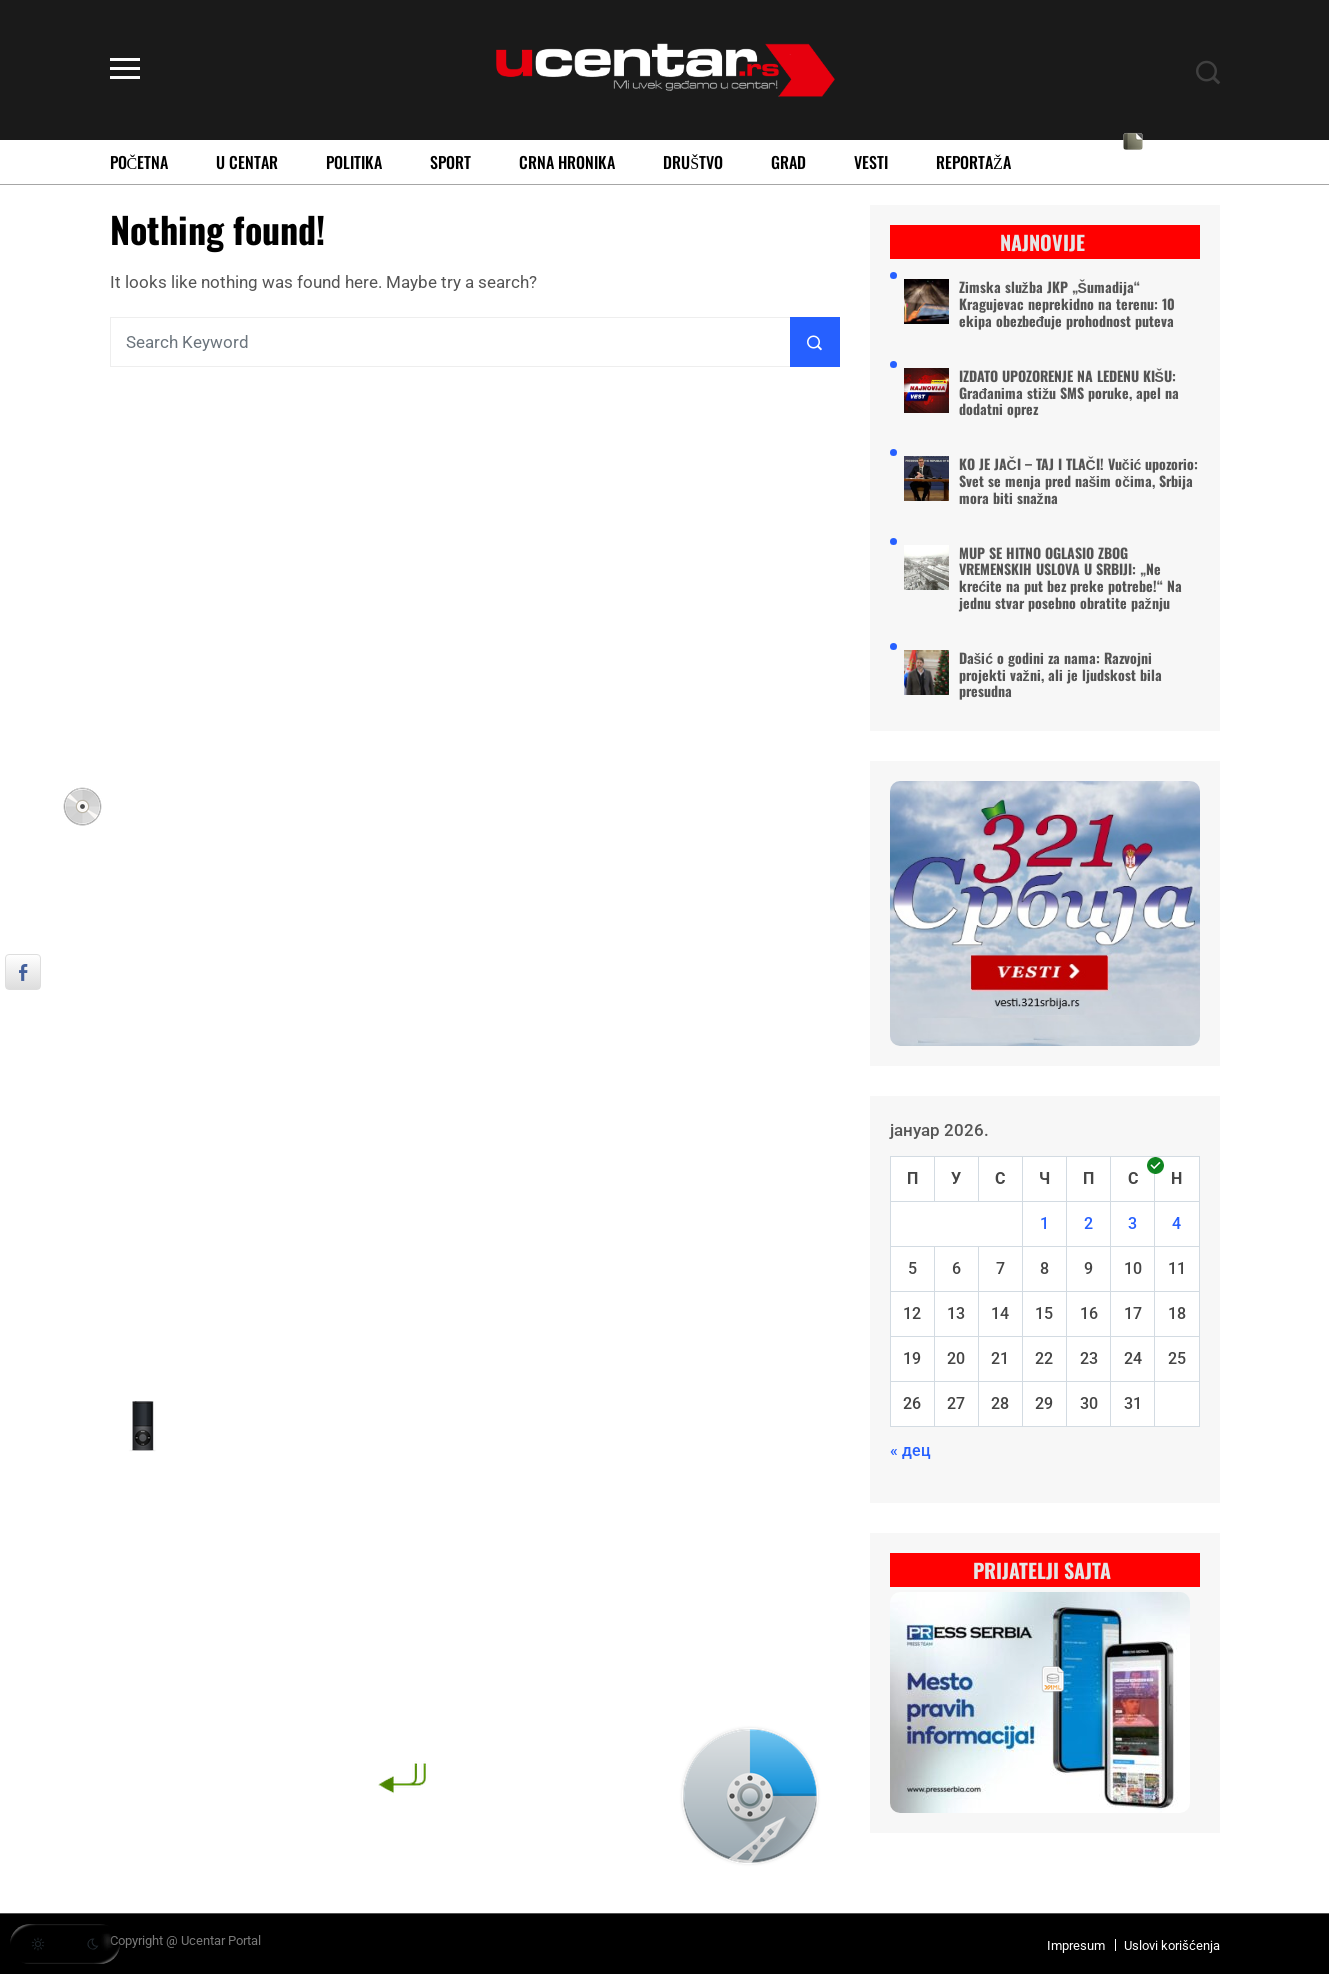  Describe the element at coordinates (401, 1774) in the screenshot. I see `reply to all recipients of an email` at that location.